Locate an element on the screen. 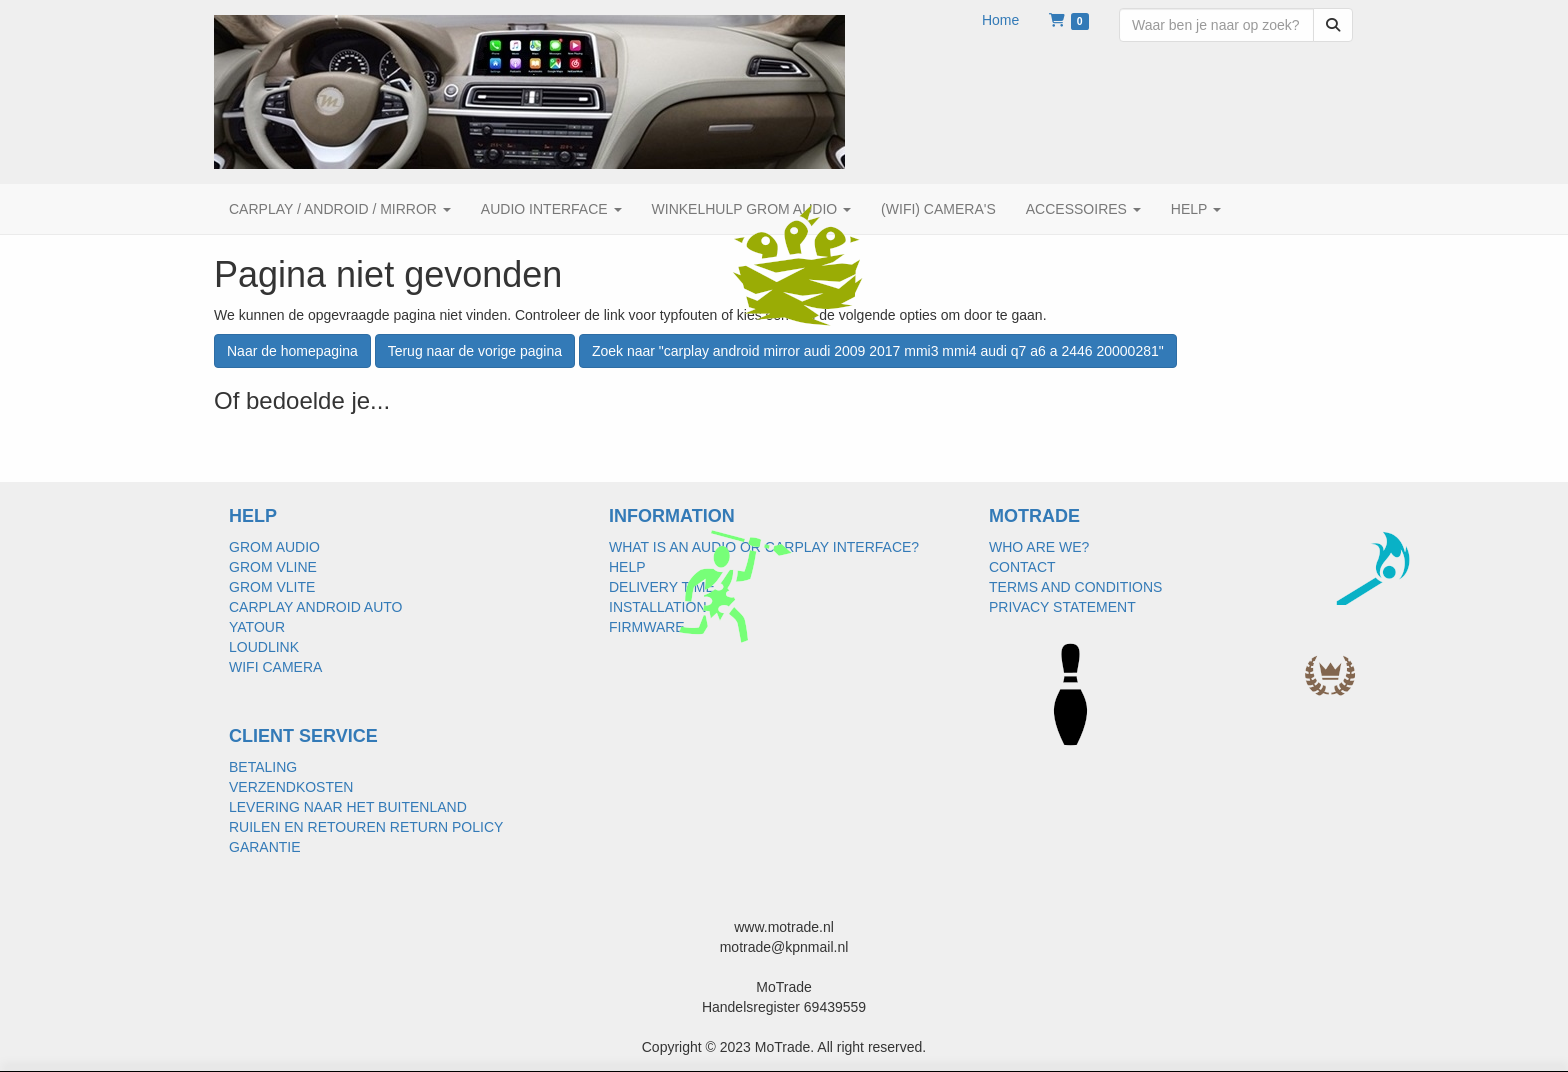 The width and height of the screenshot is (1568, 1072). view your nest or home feed is located at coordinates (796, 263).